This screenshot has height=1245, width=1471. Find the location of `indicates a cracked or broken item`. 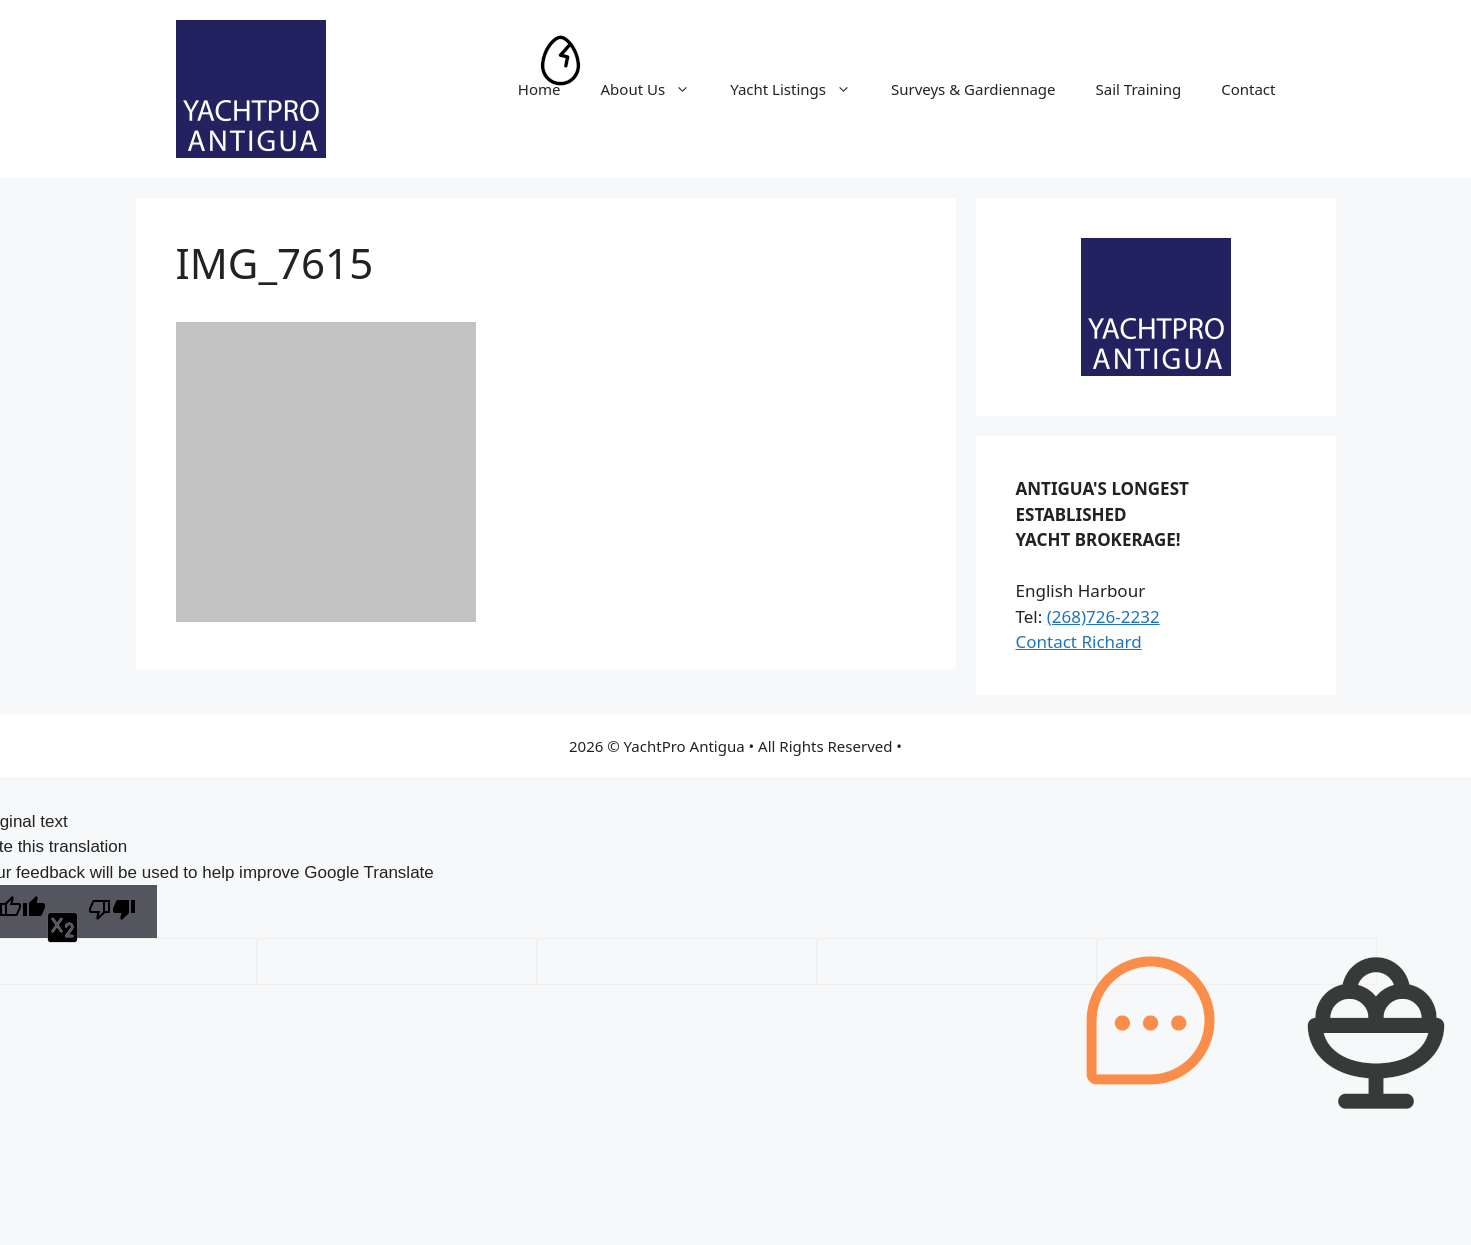

indicates a cracked or broken item is located at coordinates (560, 60).